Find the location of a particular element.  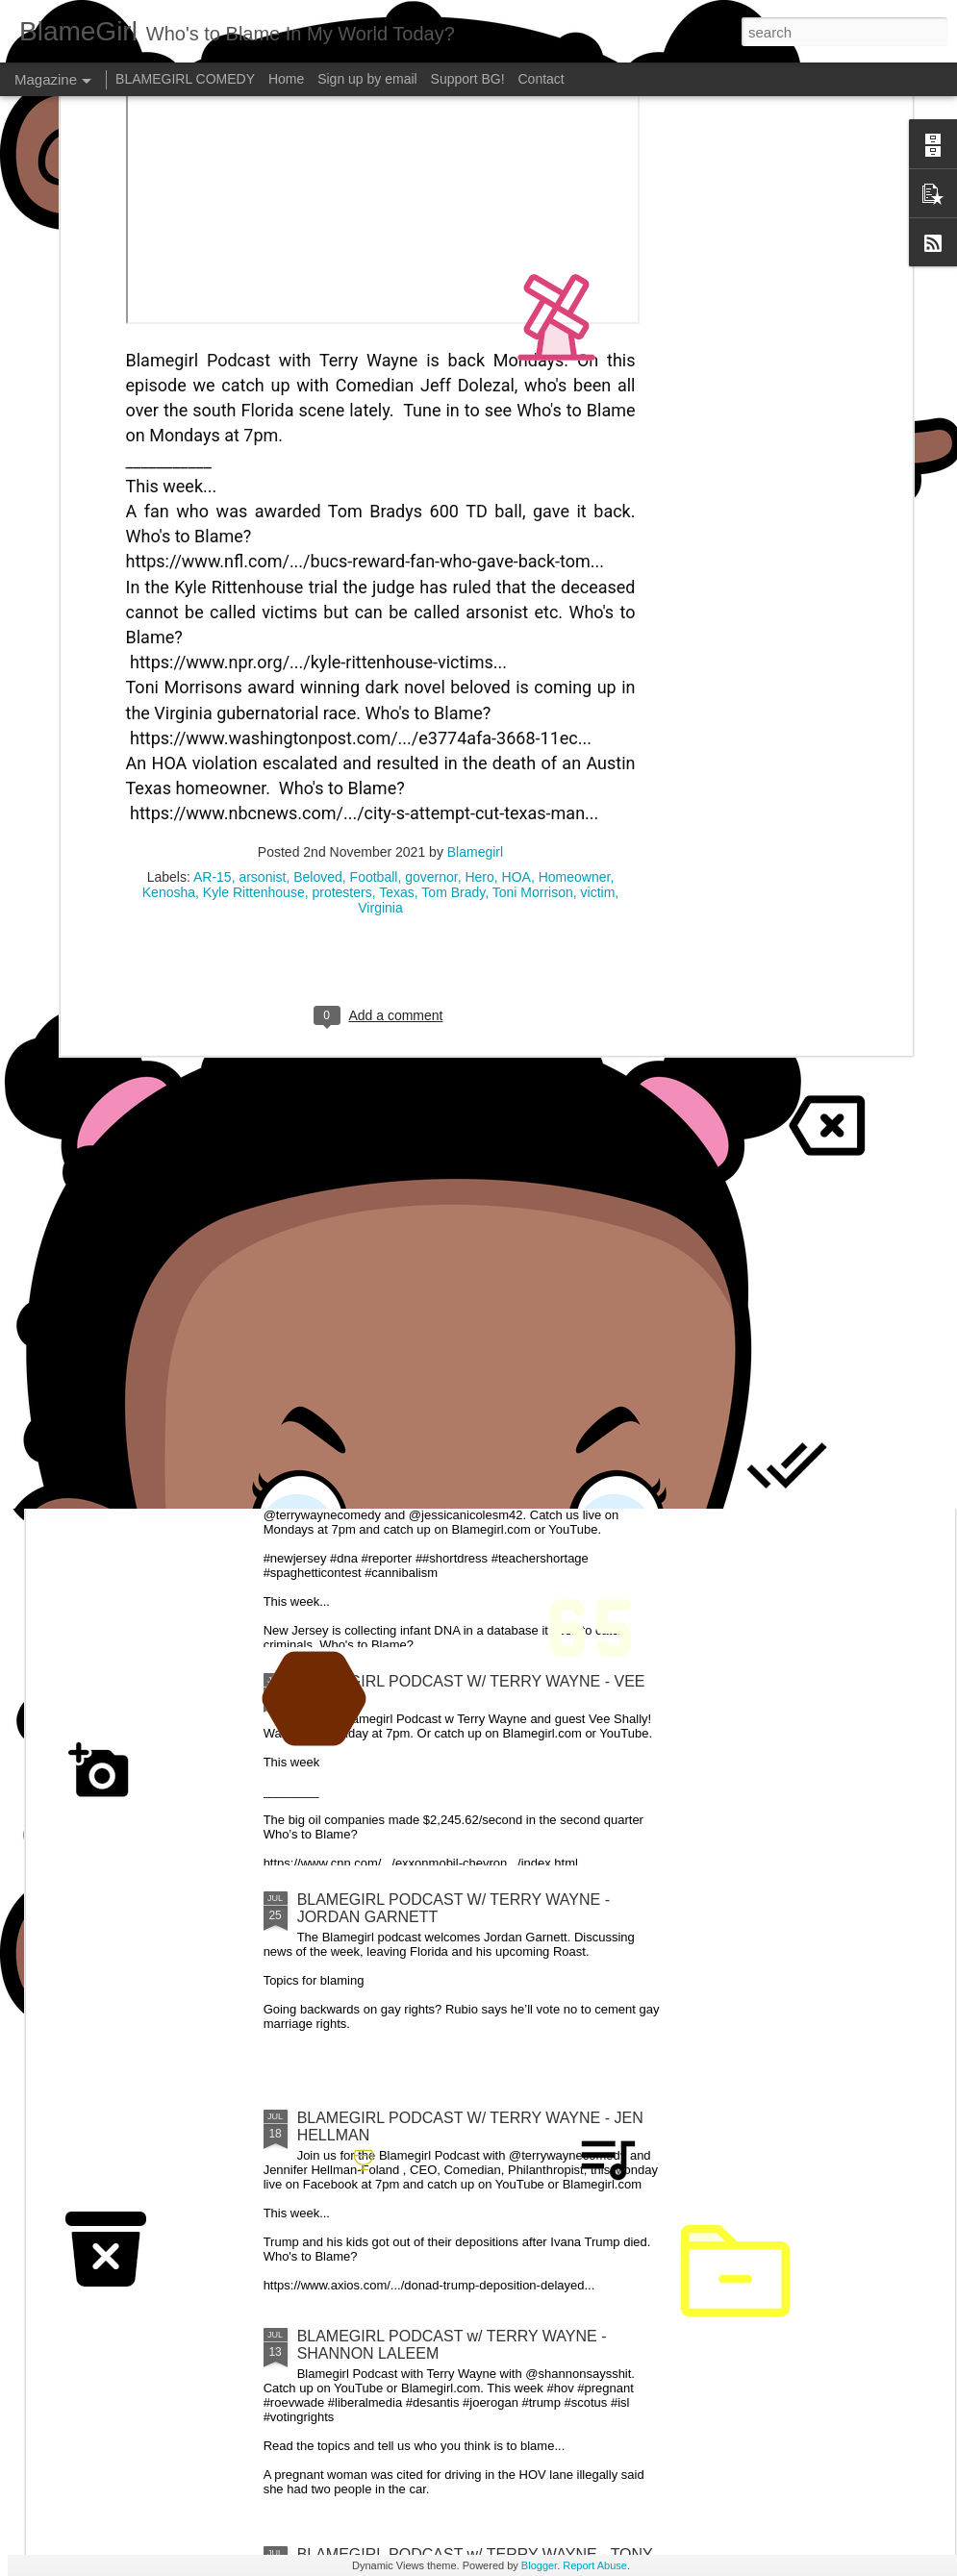

displays the number 65 as a label or badge is located at coordinates (591, 1628).